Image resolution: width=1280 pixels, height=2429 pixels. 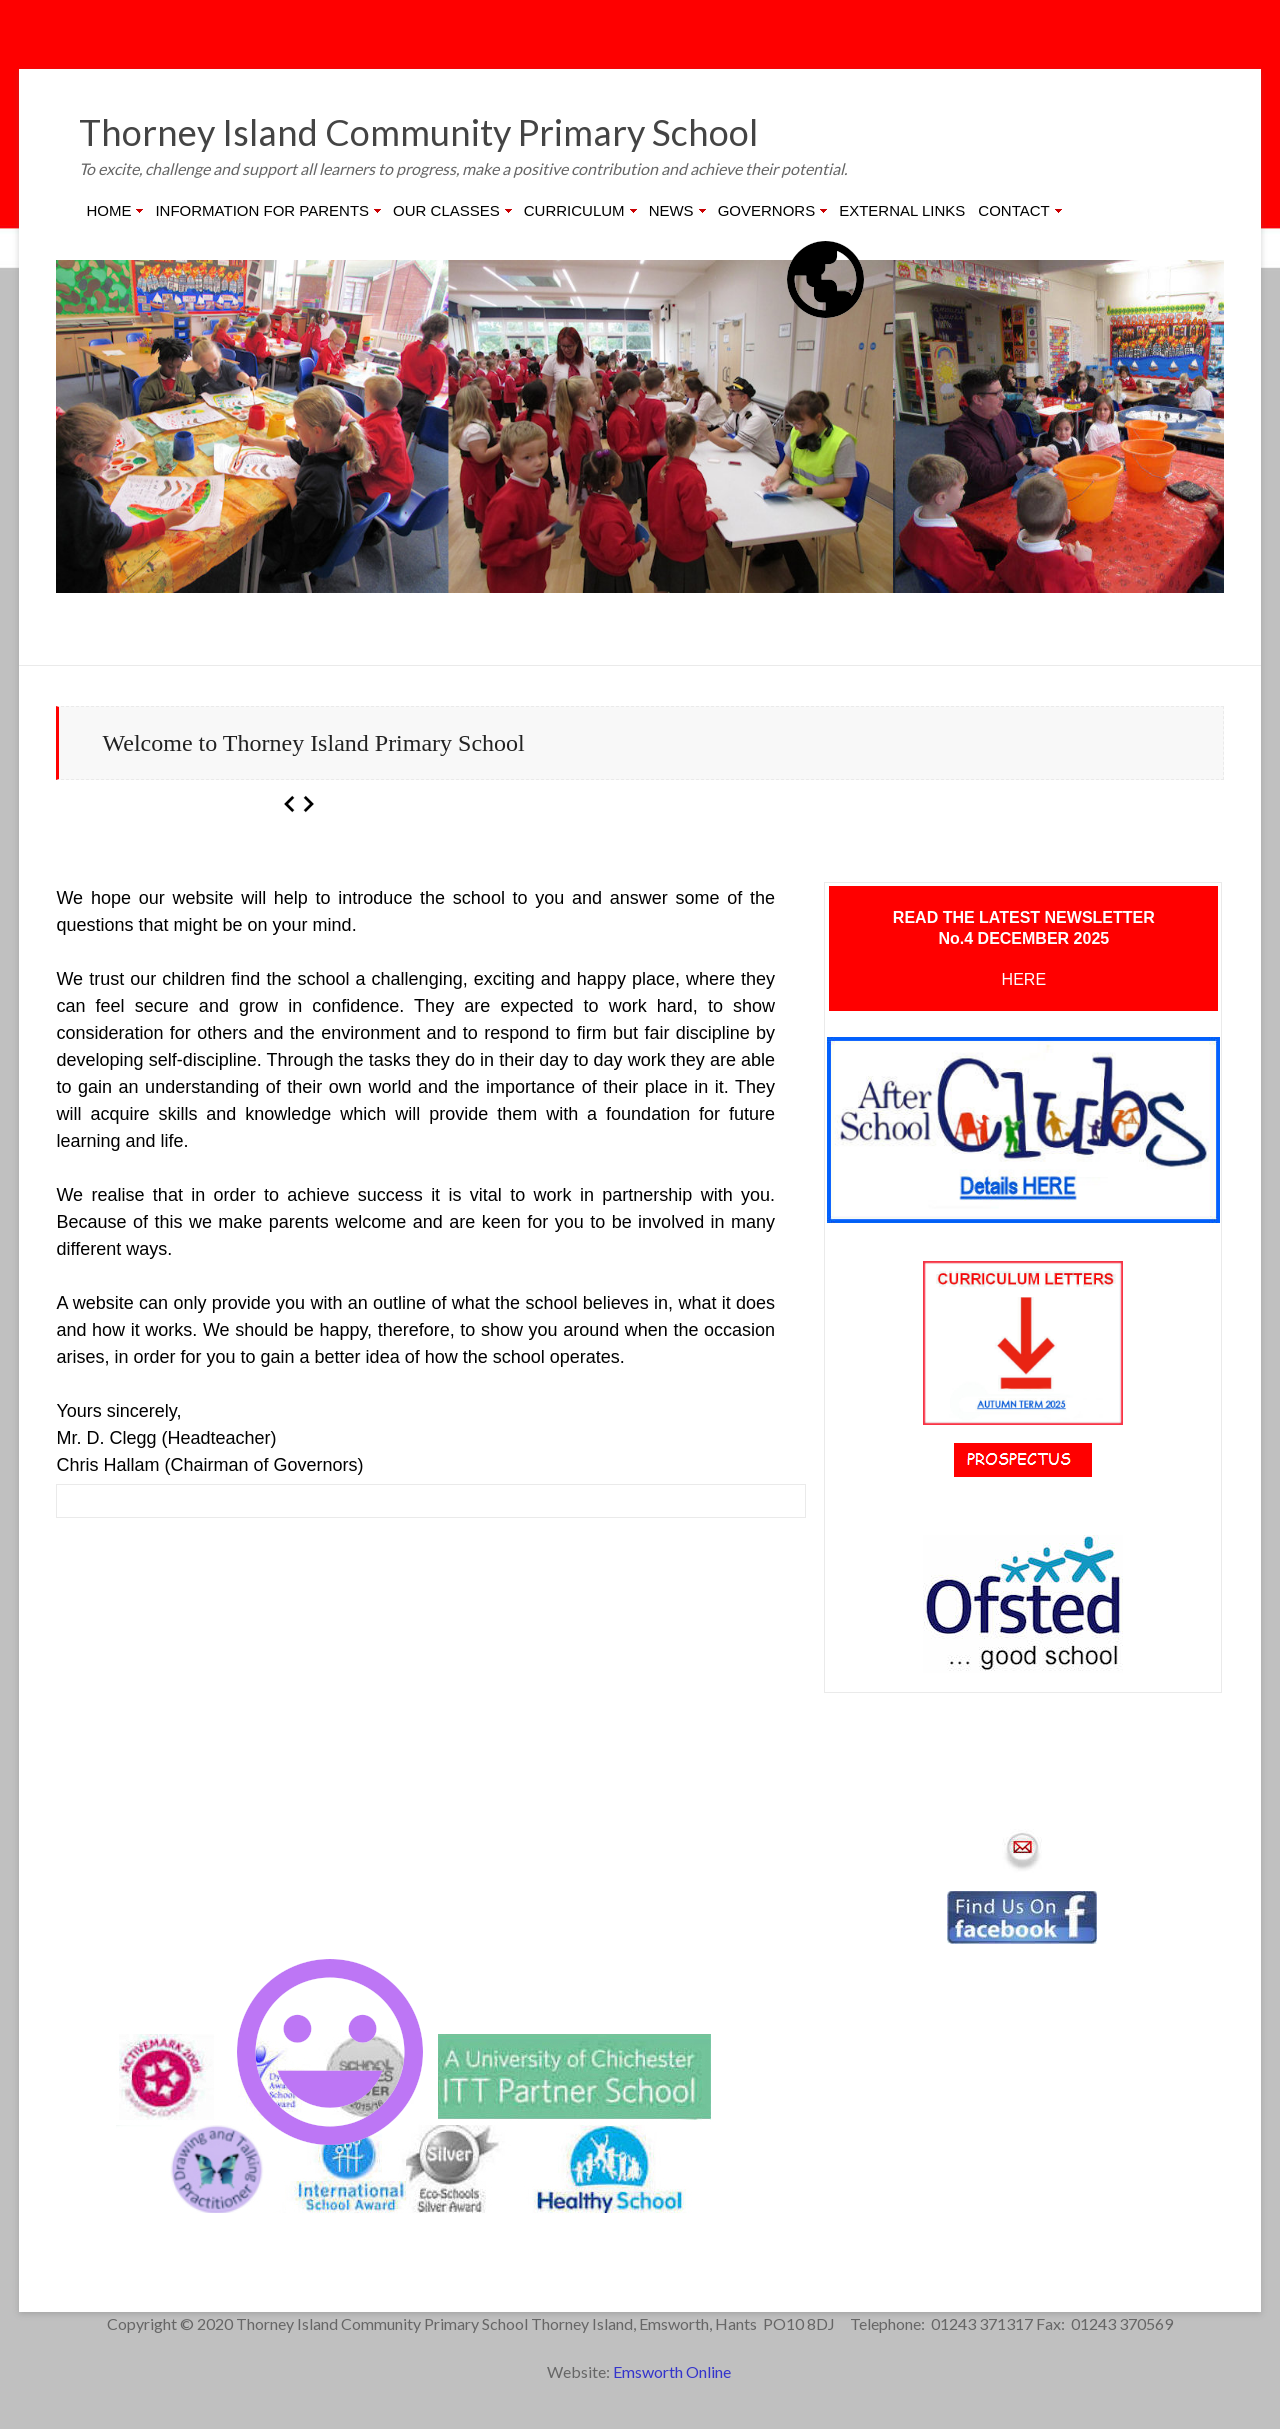 I want to click on switch to global or worldwide view, so click(x=825, y=279).